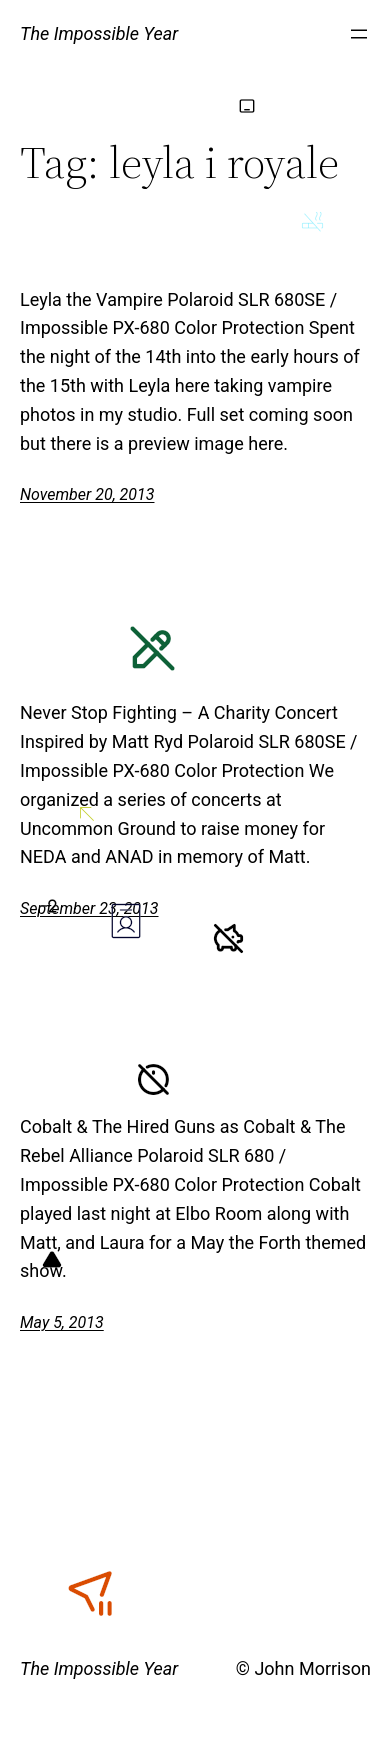  I want to click on disable timer or scheduled event, so click(153, 1079).